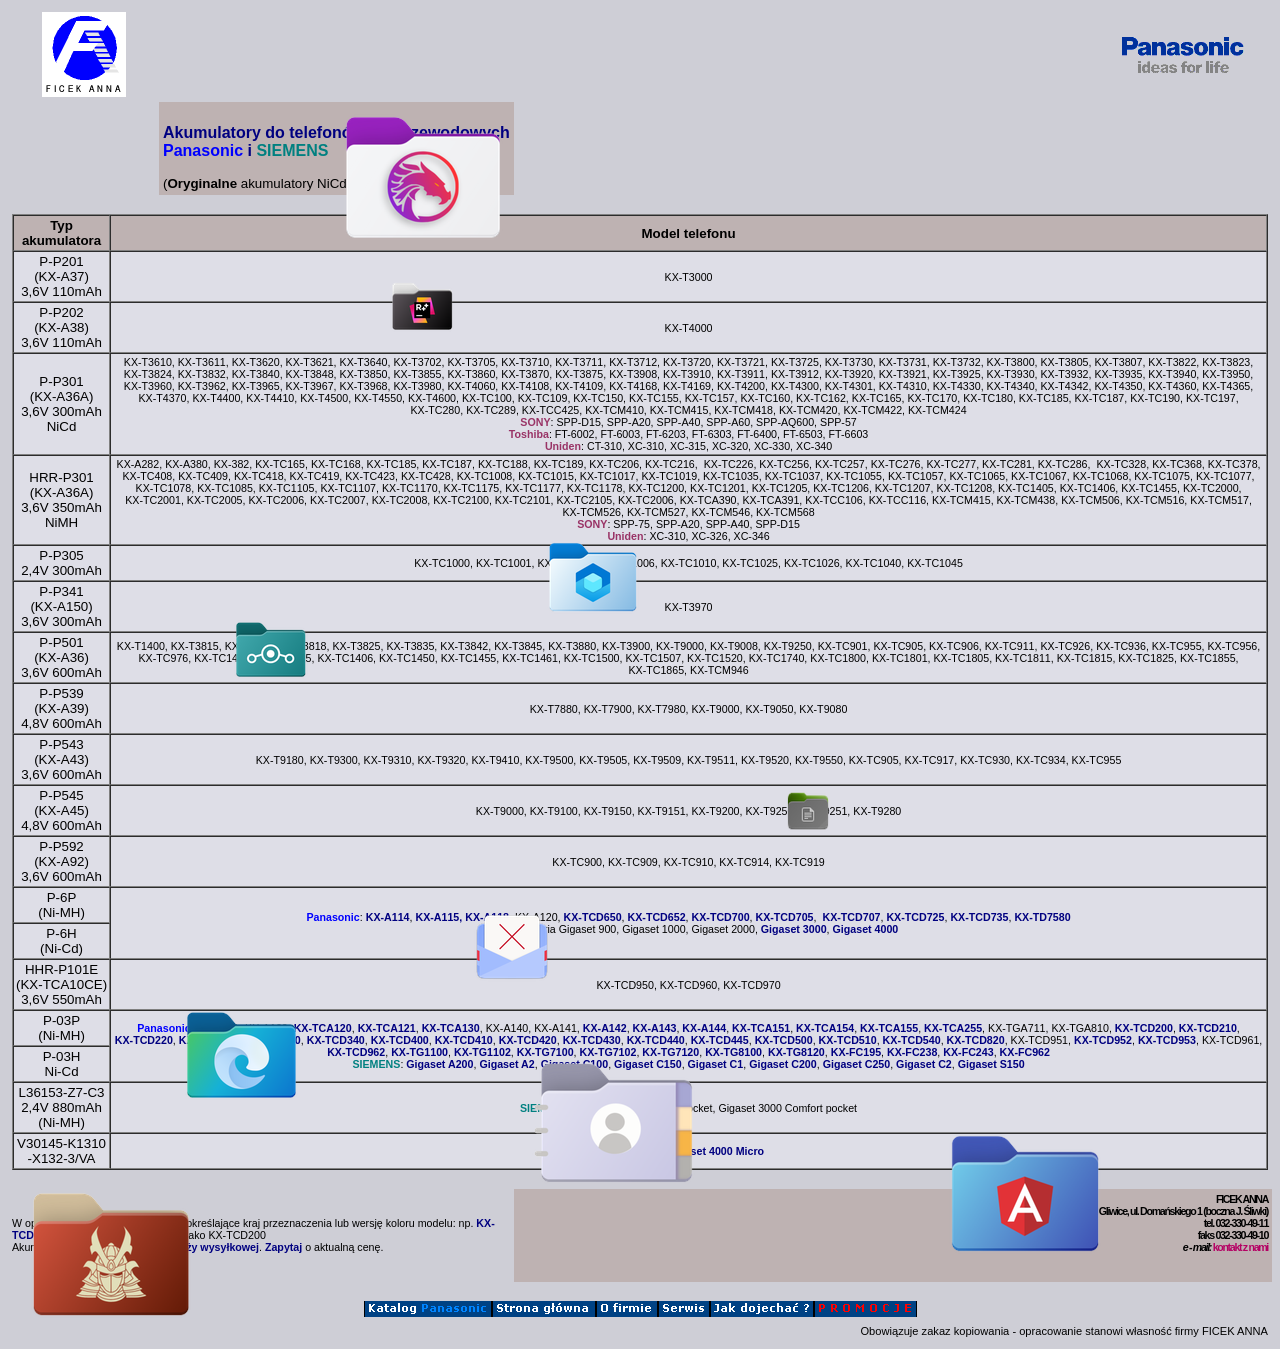 This screenshot has width=1280, height=1349. I want to click on open your documents folder, so click(808, 811).